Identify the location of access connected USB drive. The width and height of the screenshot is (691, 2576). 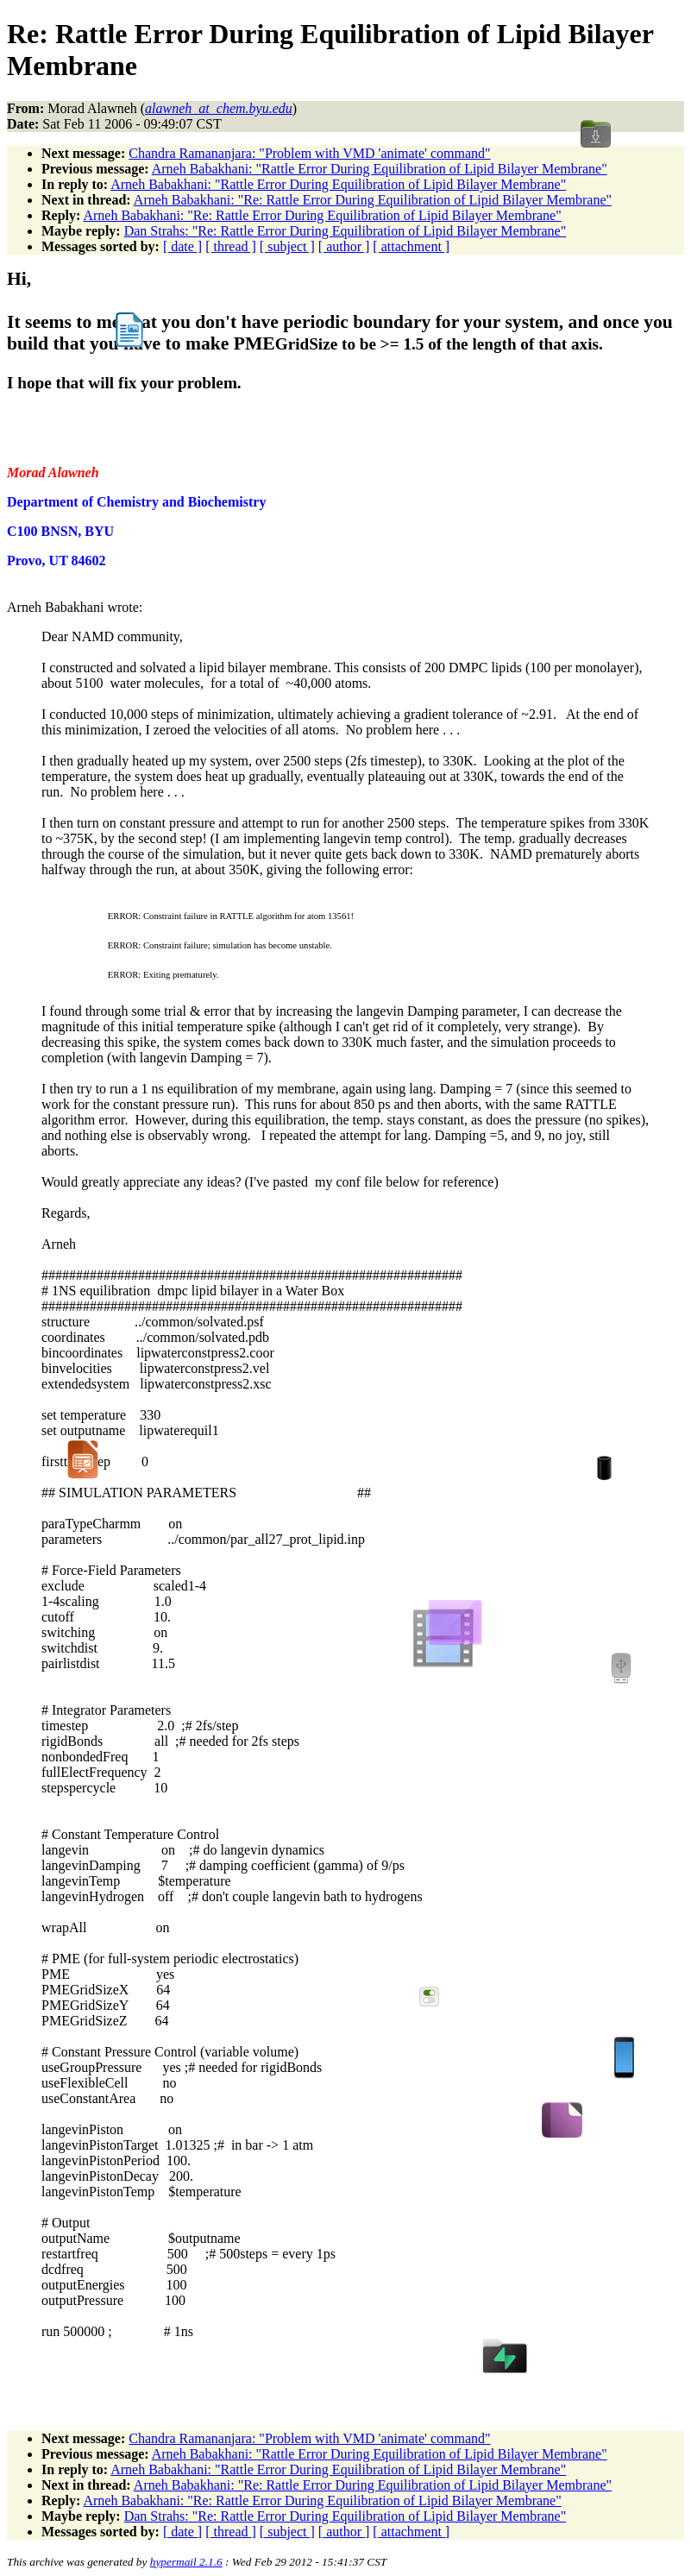
(621, 1668).